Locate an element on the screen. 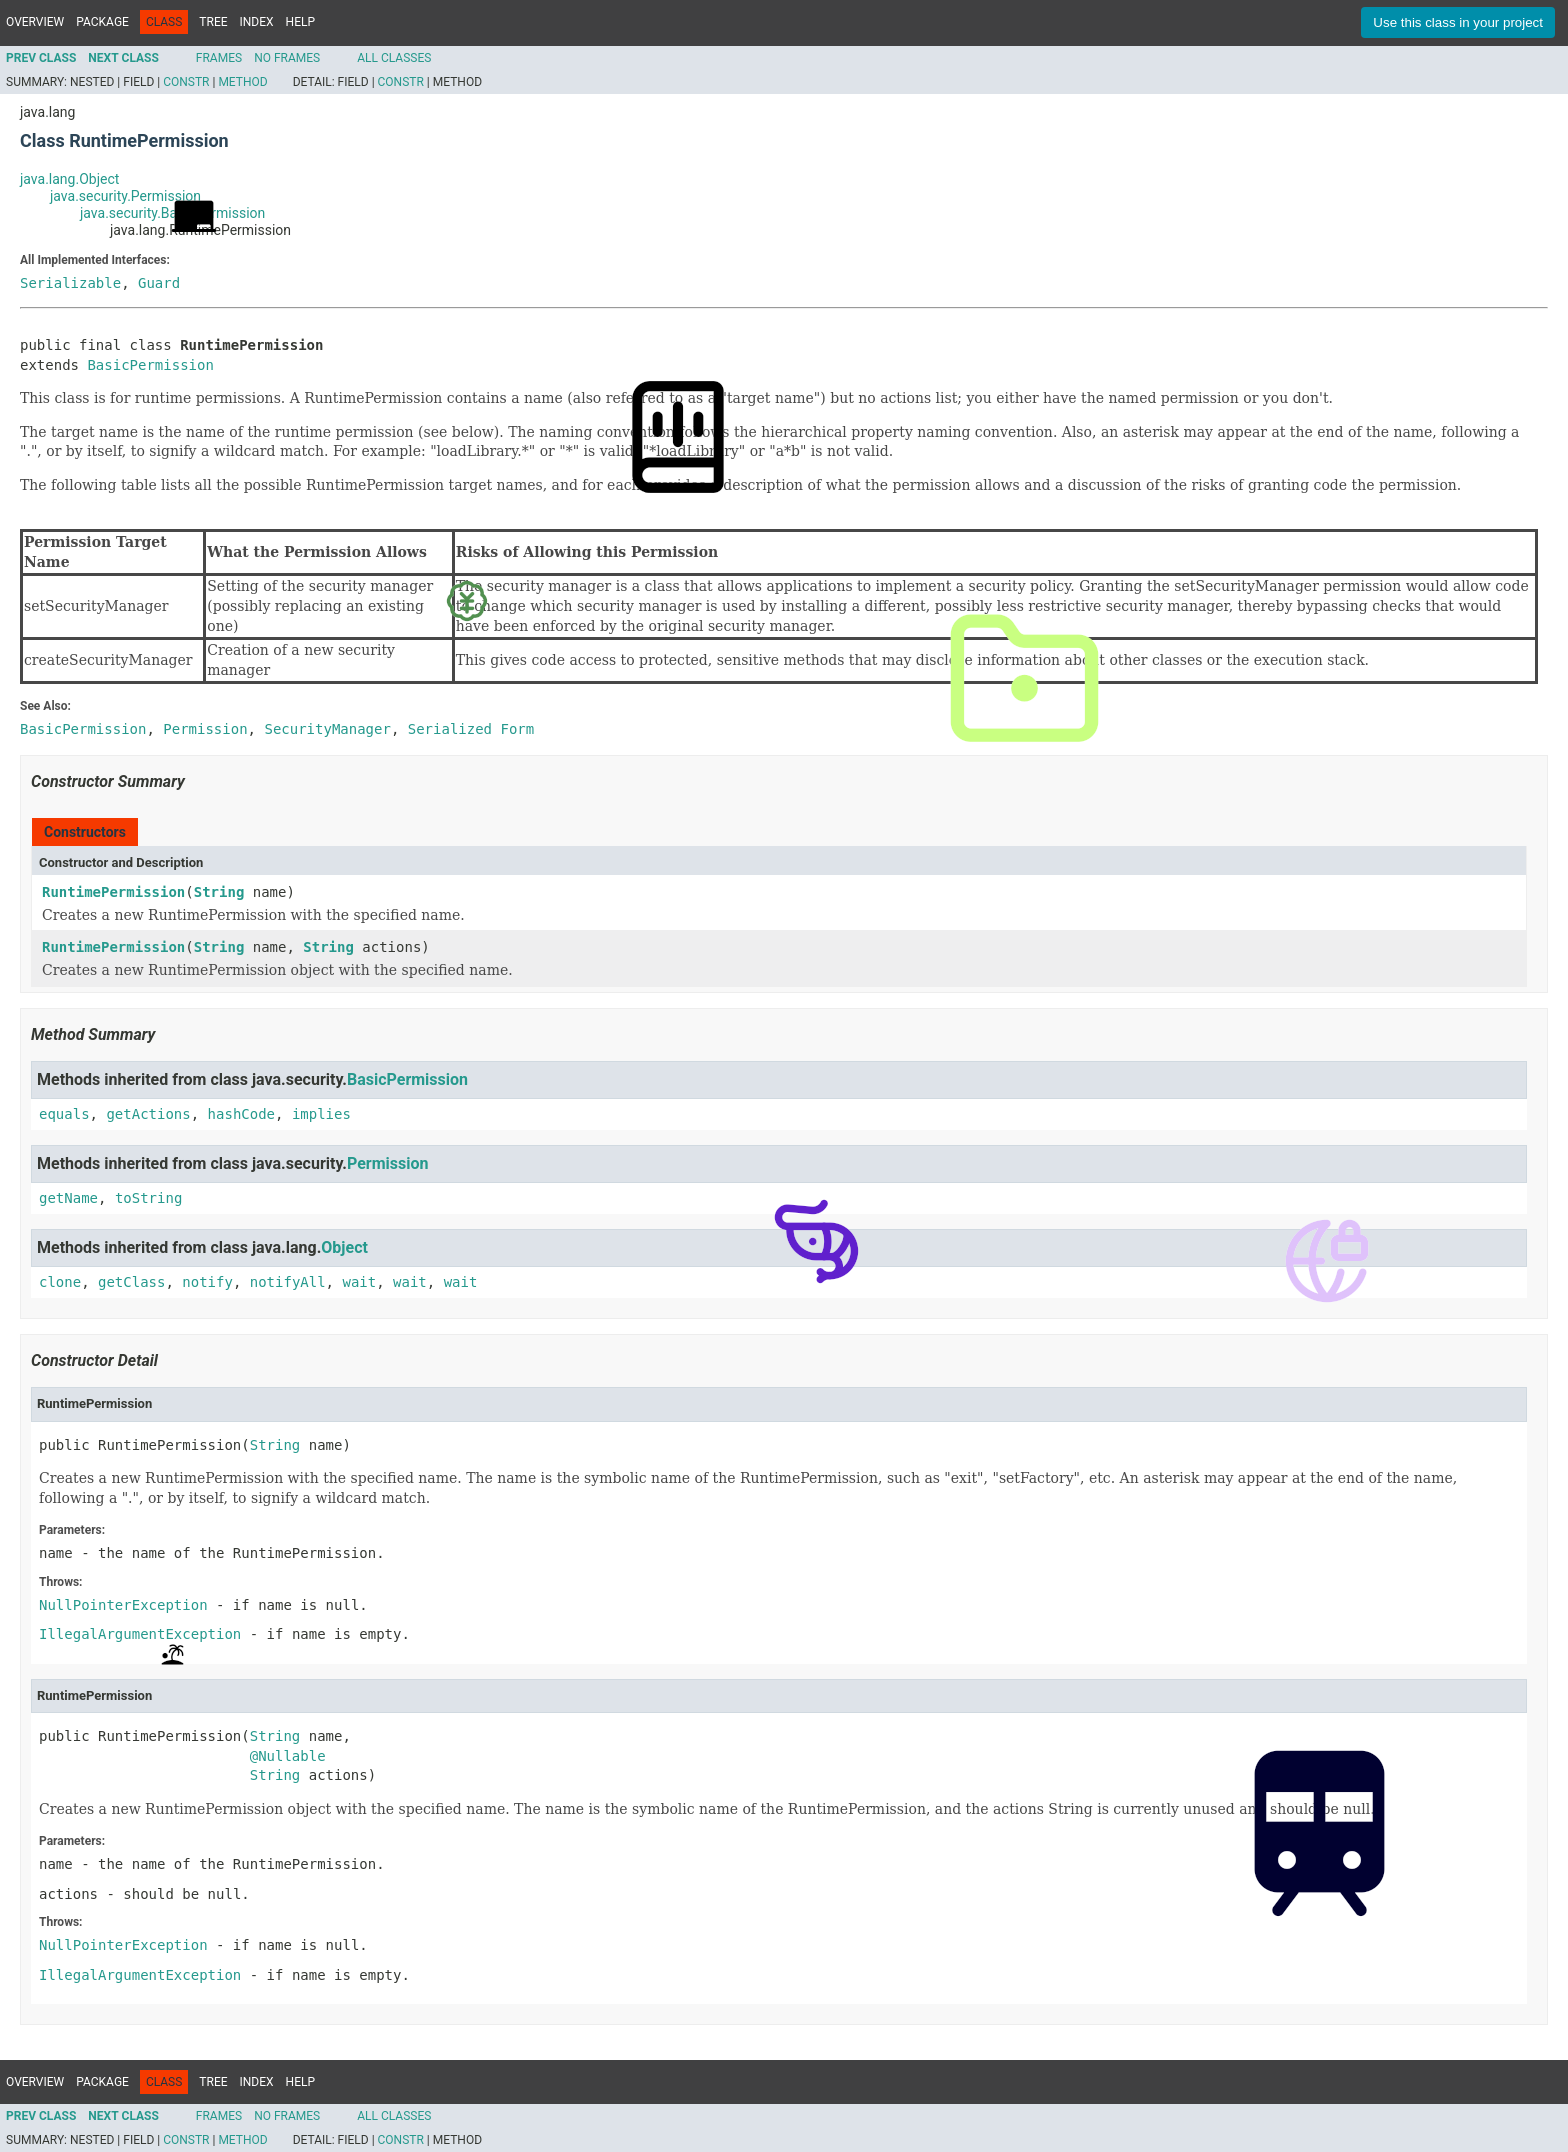 The width and height of the screenshot is (1568, 2152). folder with new or unread content is located at coordinates (1024, 681).